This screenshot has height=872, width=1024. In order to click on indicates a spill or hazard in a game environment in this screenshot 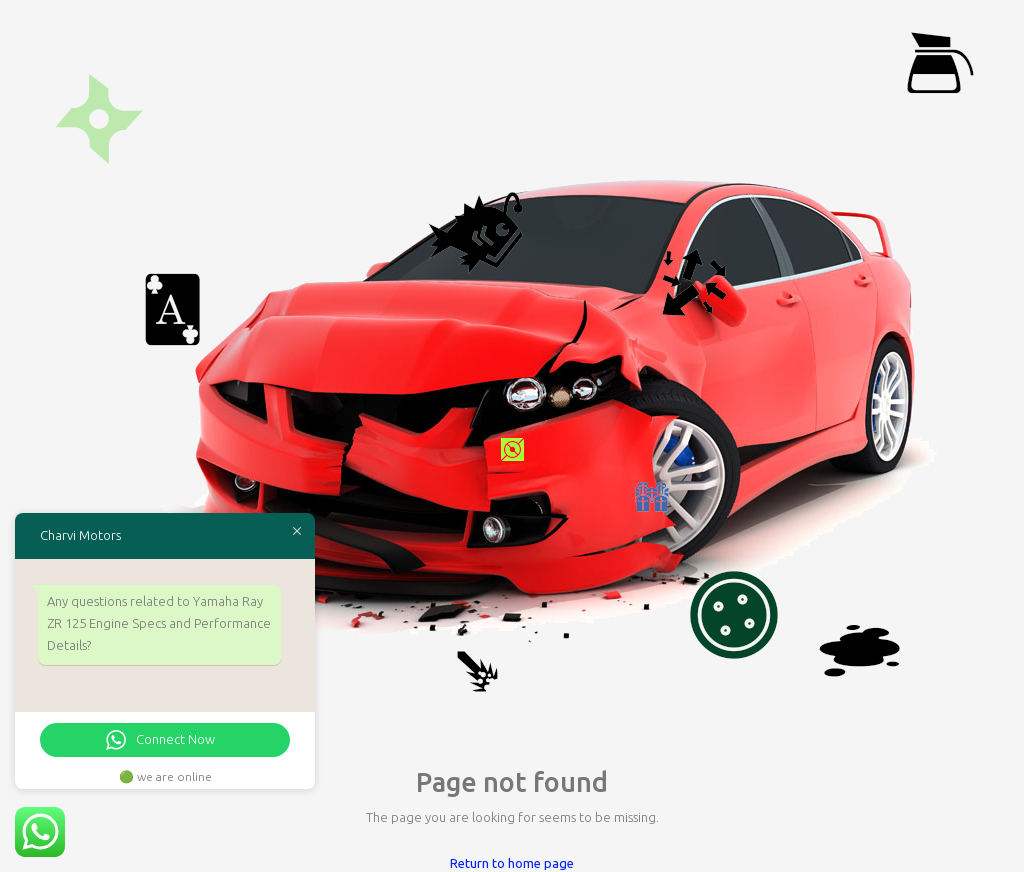, I will do `click(859, 644)`.